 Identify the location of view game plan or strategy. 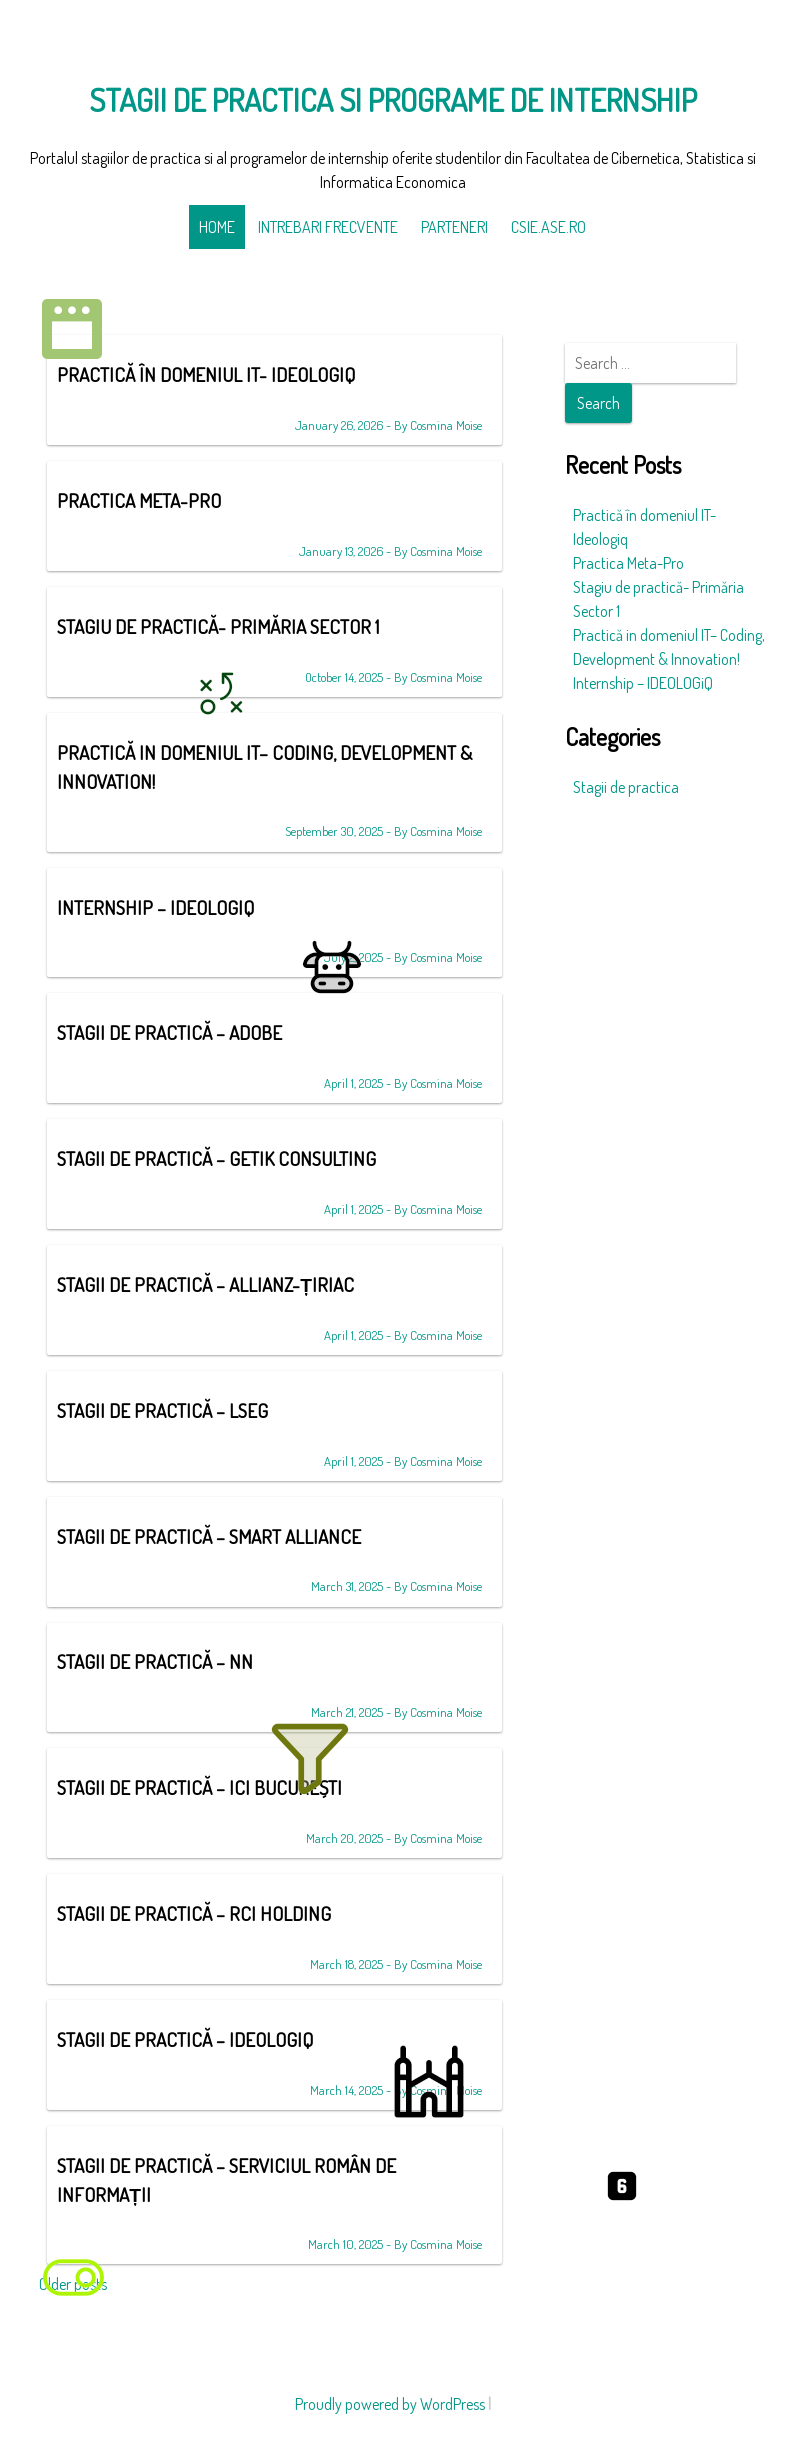
(219, 693).